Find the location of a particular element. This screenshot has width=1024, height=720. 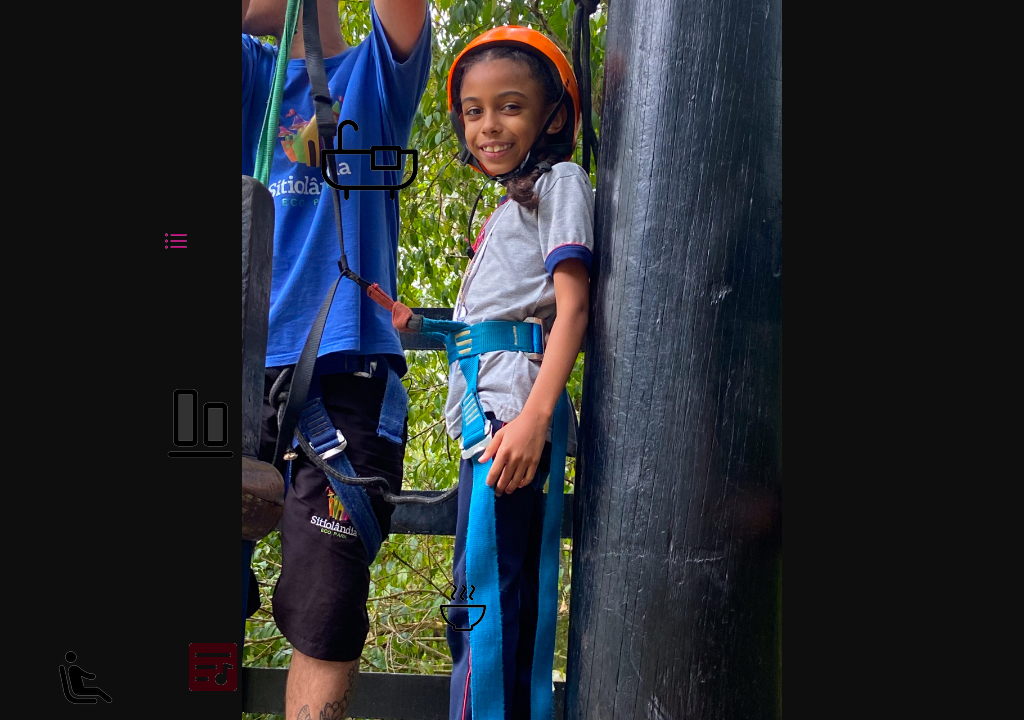

select extra legroom or recline seating is located at coordinates (86, 679).